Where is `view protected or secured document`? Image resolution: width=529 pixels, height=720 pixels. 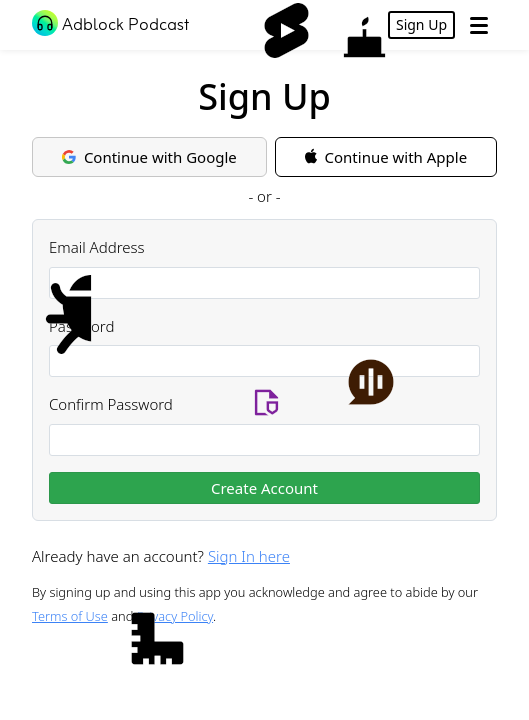
view protected or secured document is located at coordinates (266, 402).